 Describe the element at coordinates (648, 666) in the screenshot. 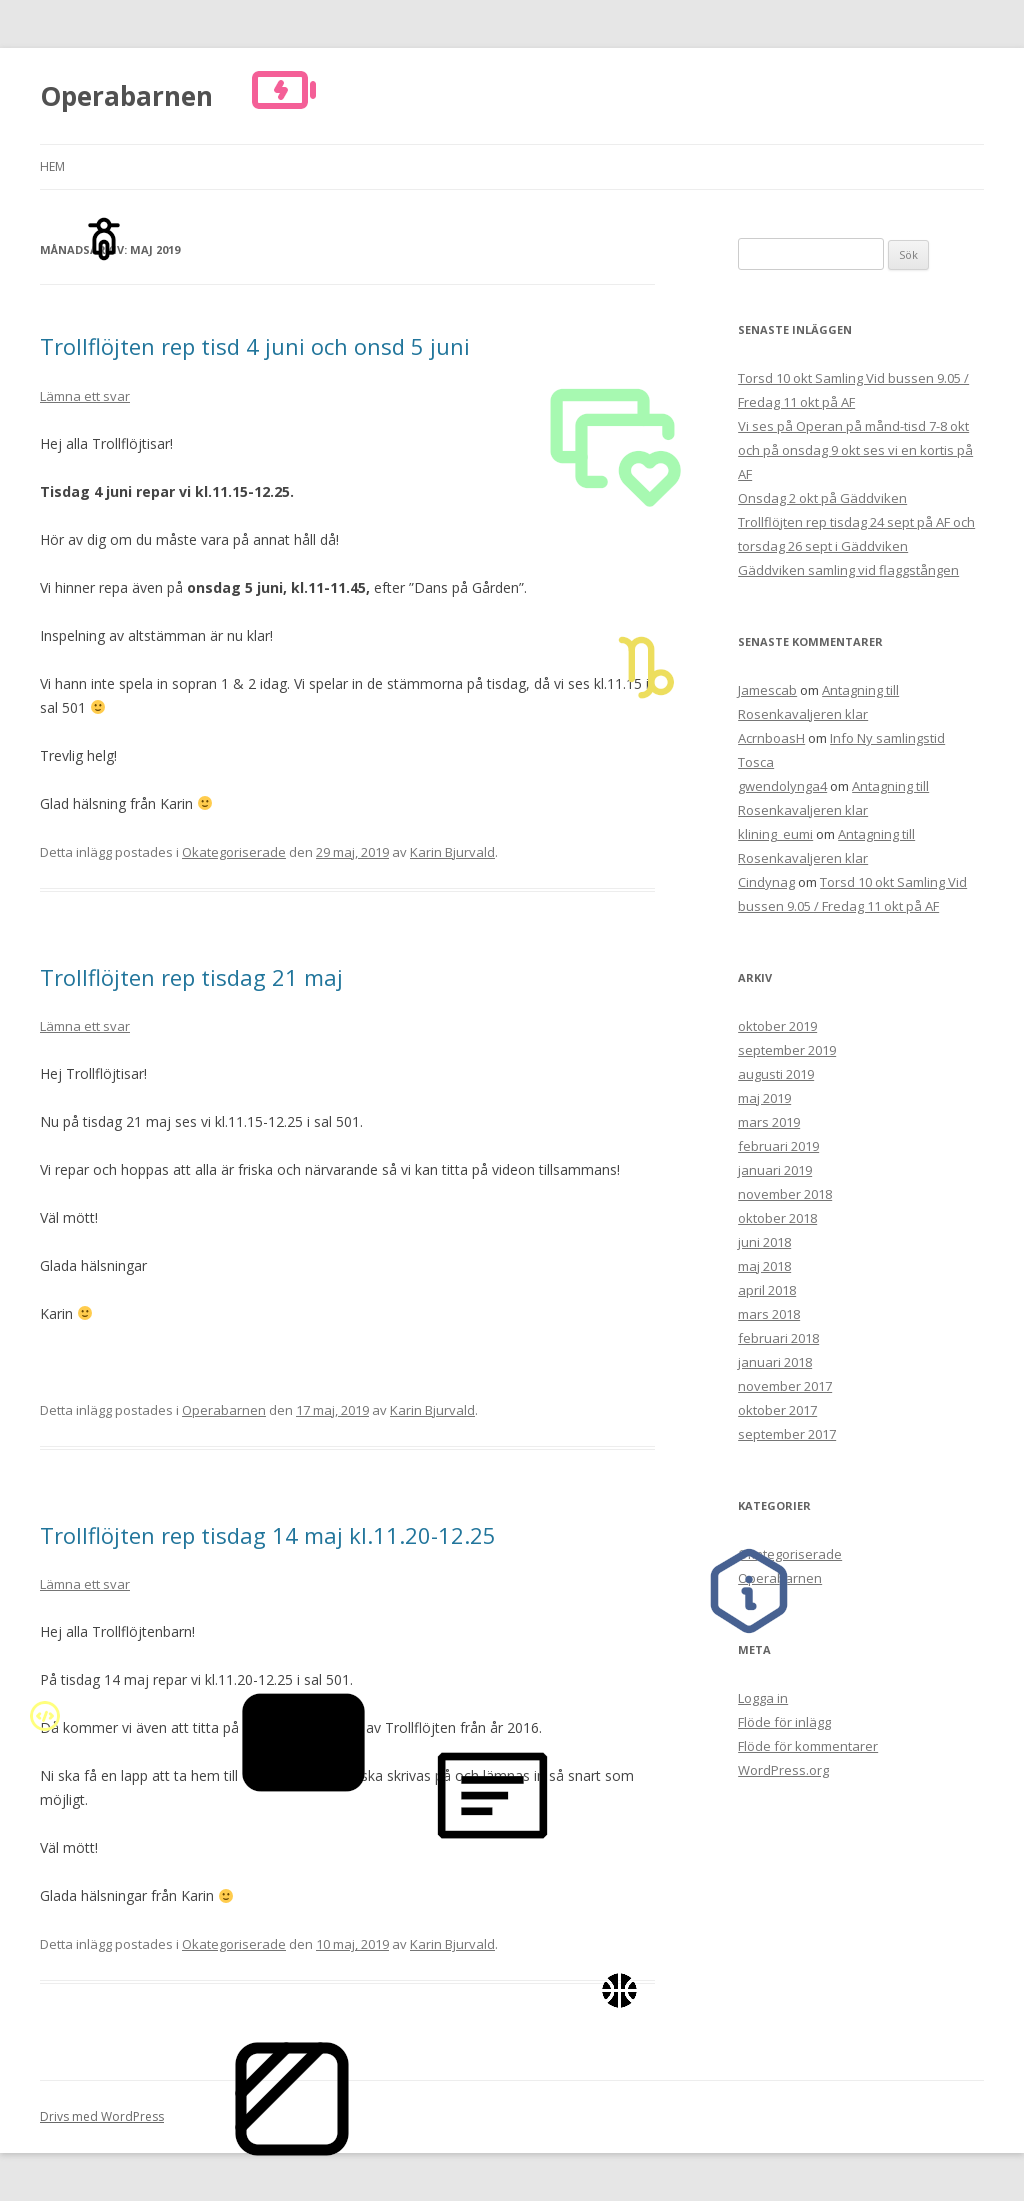

I see `capricorn zodiac sign symbol` at that location.